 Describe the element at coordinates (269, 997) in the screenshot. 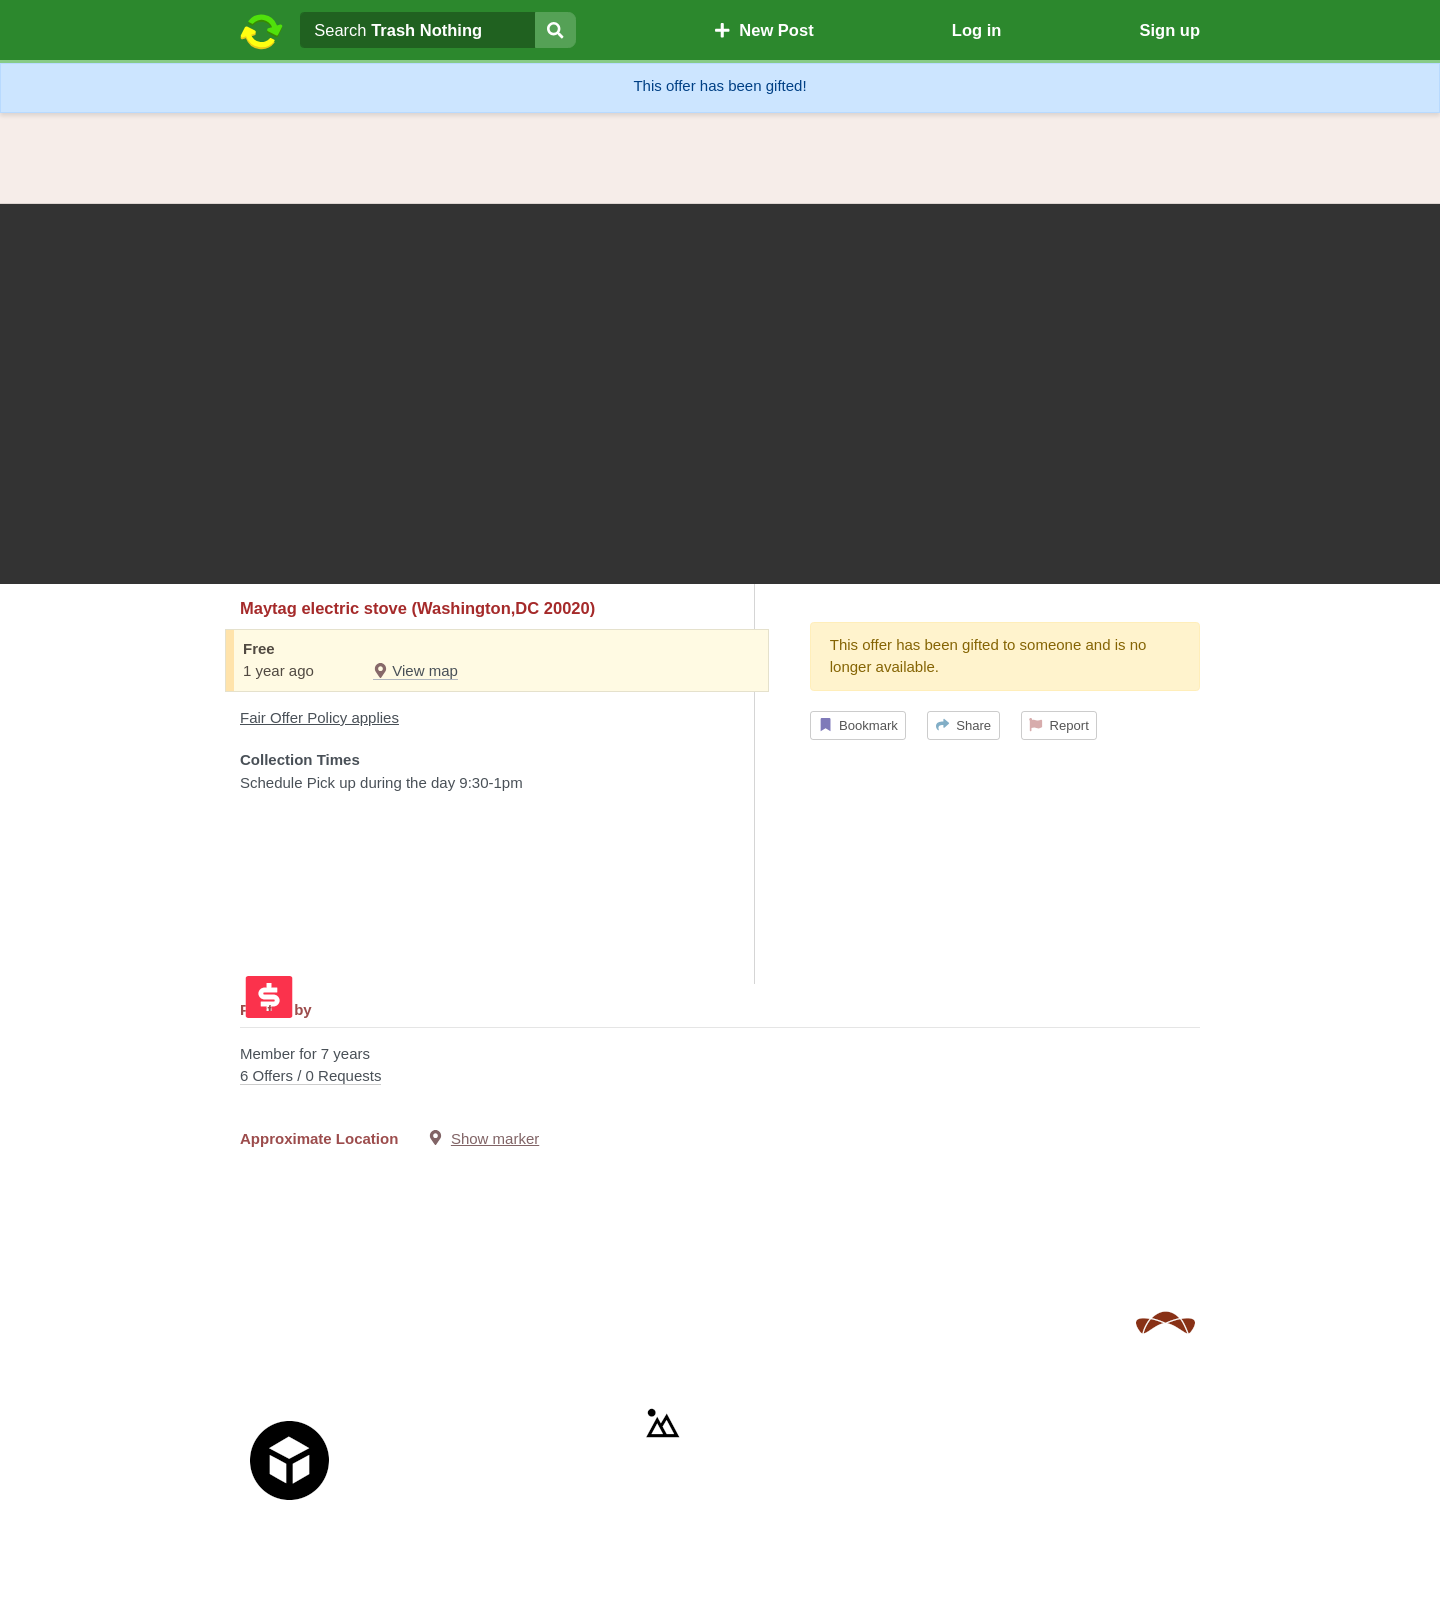

I see `access financial or payment settings` at that location.